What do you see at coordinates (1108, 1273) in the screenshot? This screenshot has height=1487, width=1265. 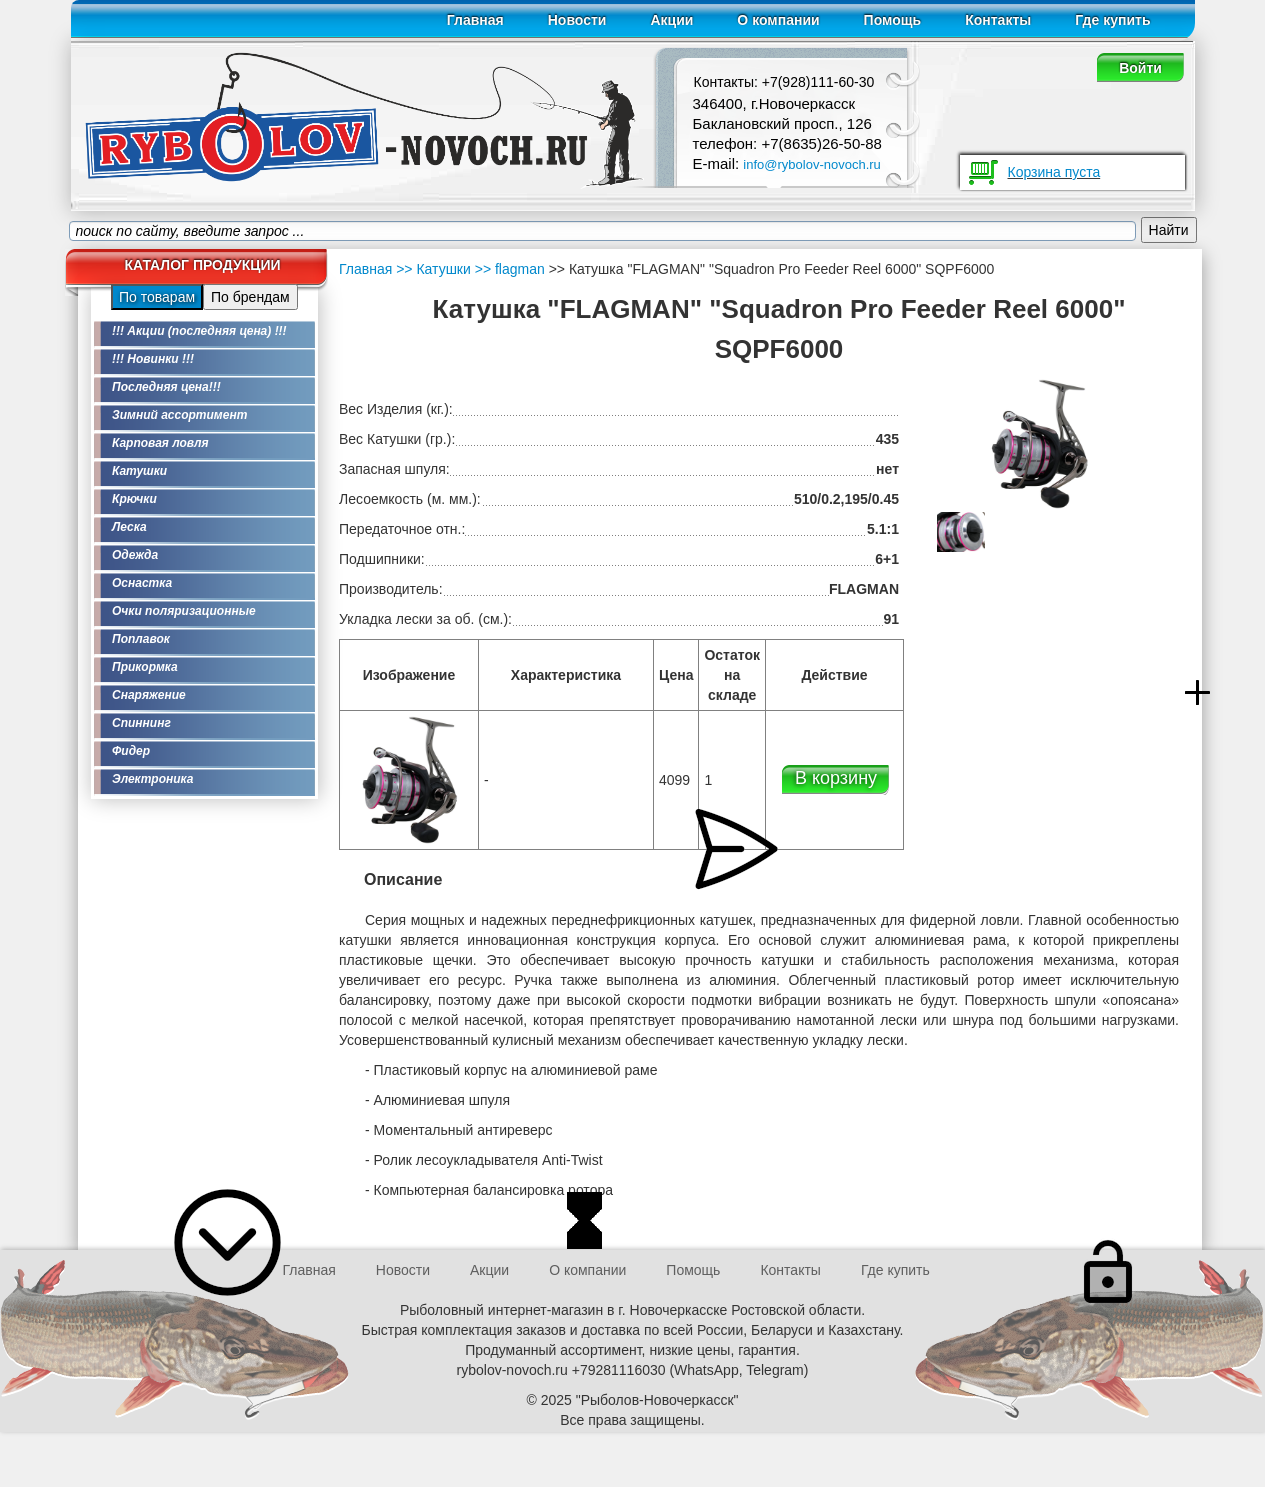 I see `unlock or unsecure an item` at bounding box center [1108, 1273].